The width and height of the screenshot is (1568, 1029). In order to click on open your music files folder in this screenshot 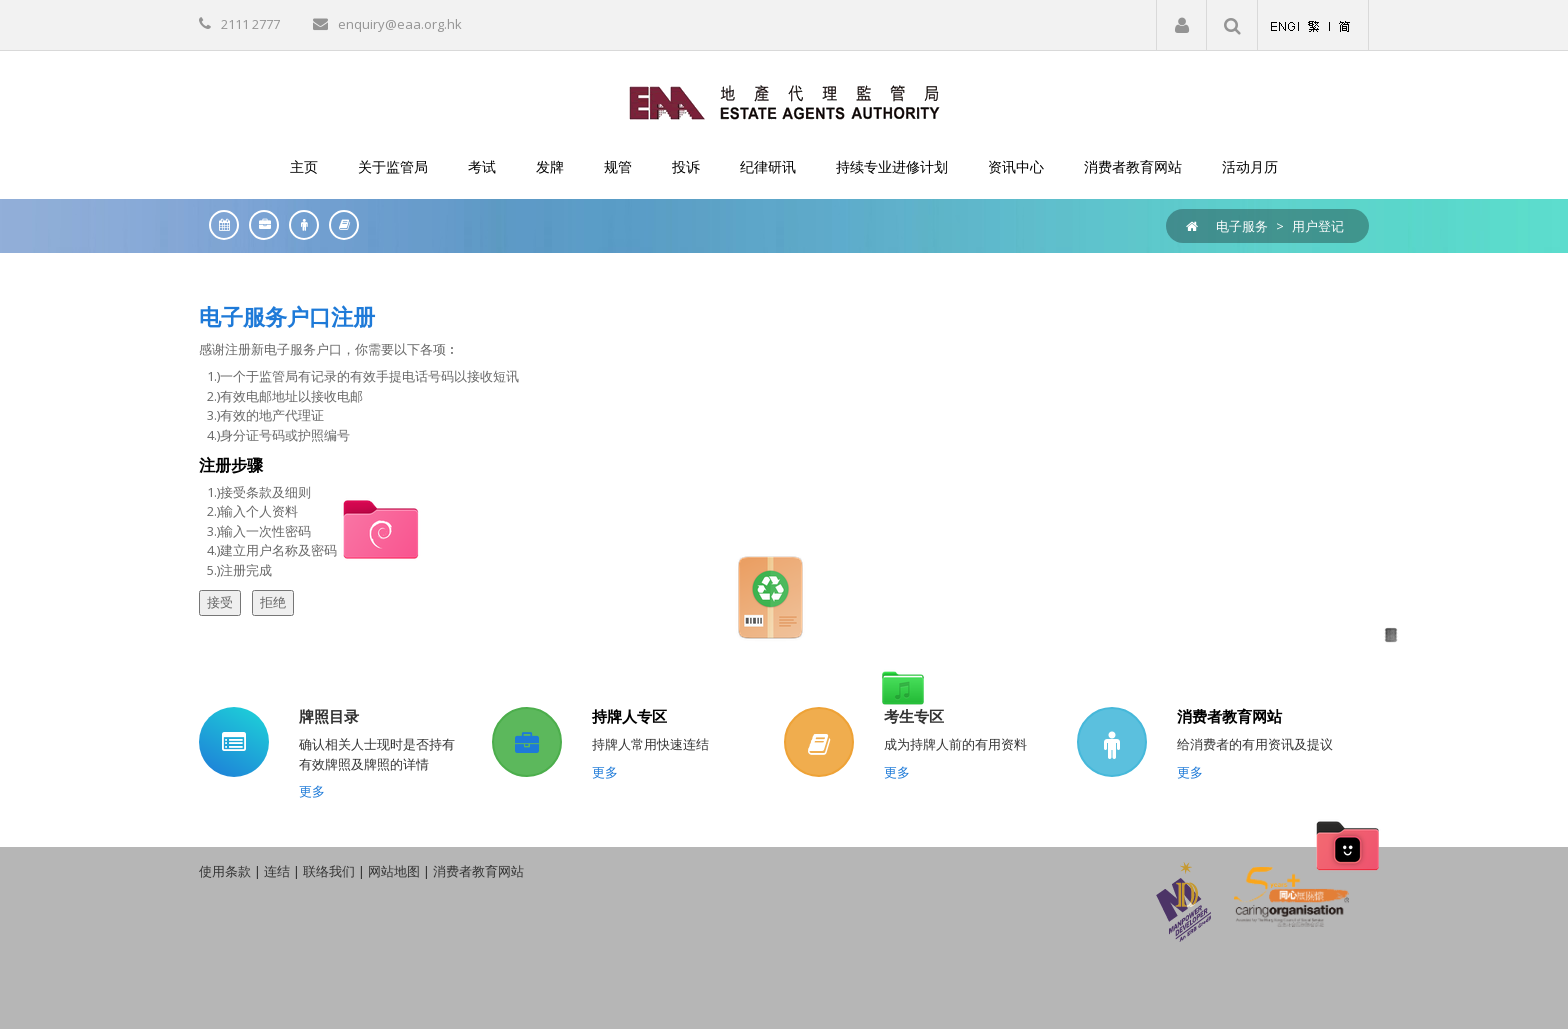, I will do `click(903, 688)`.